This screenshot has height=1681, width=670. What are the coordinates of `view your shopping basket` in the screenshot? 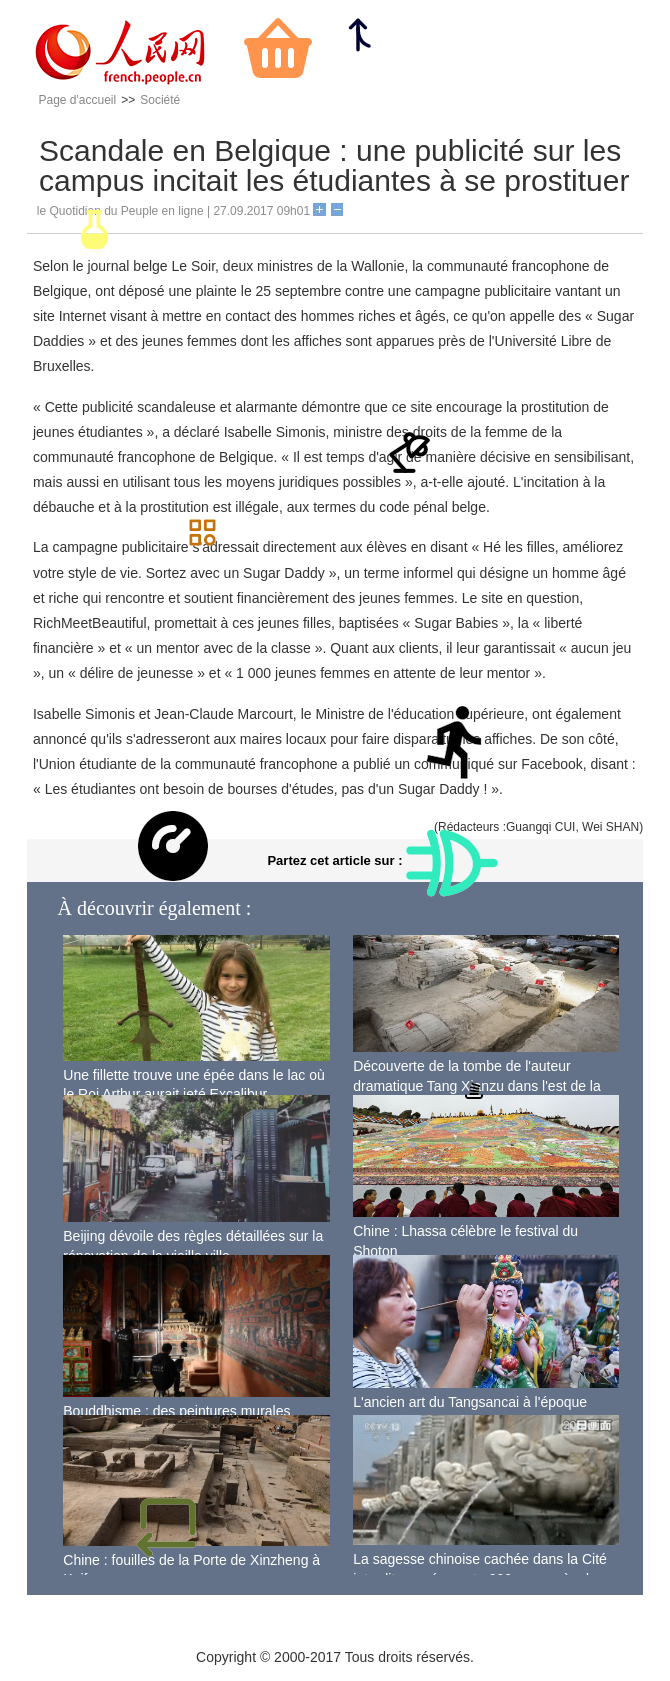 It's located at (278, 50).